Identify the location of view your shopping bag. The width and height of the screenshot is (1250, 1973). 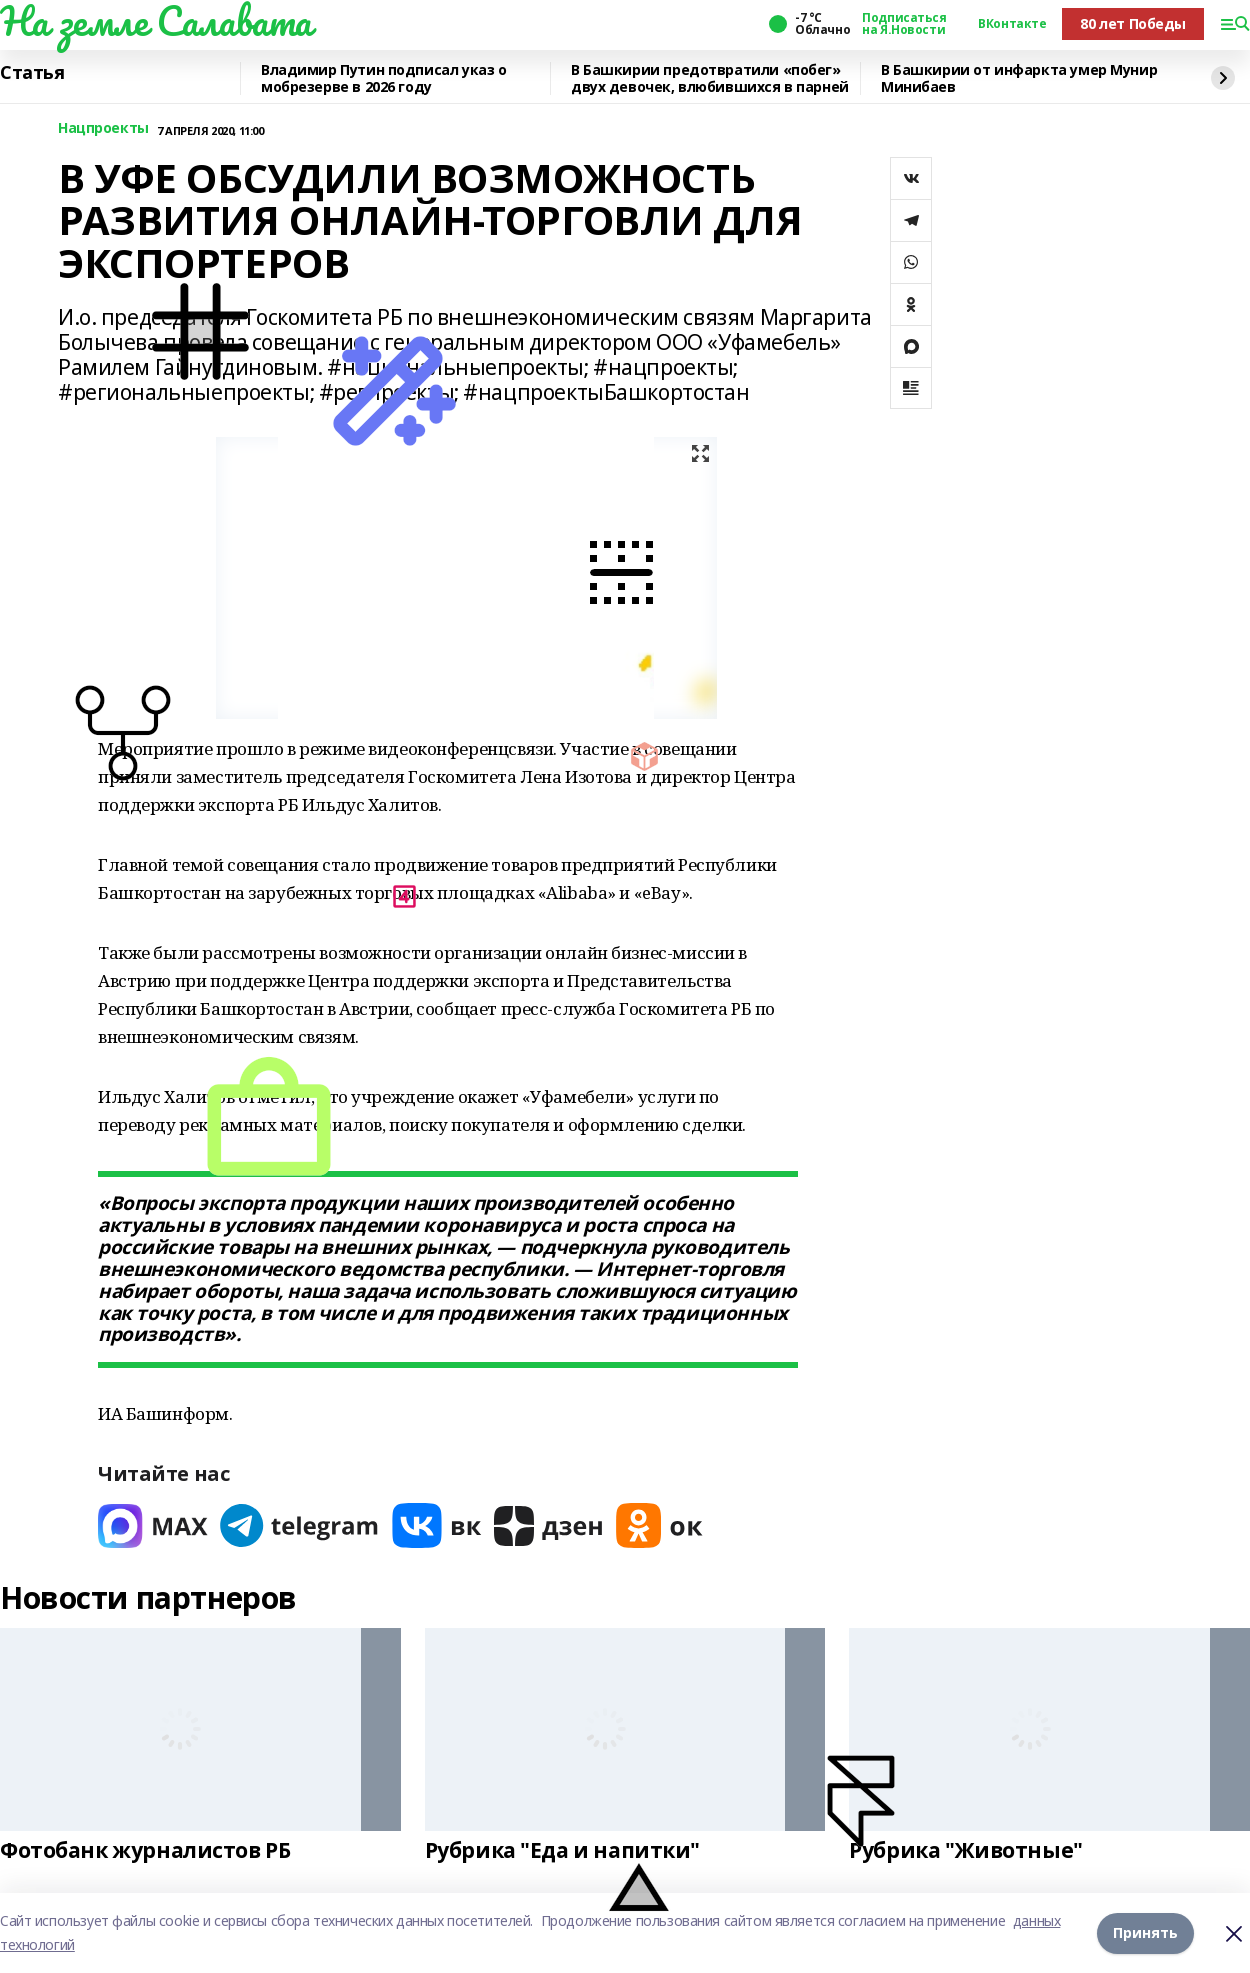
(269, 1123).